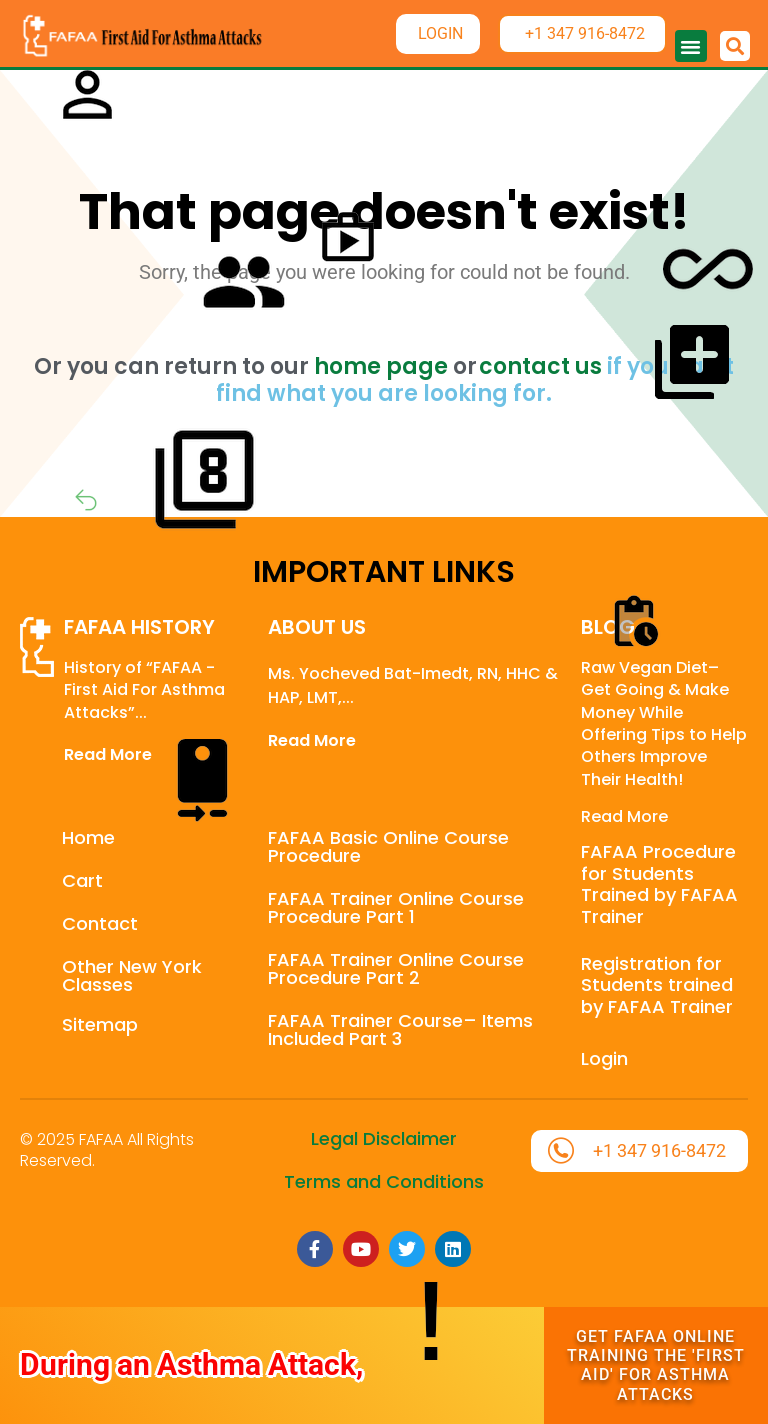 The height and width of the screenshot is (1424, 768). I want to click on switch to rear camera, so click(202, 781).